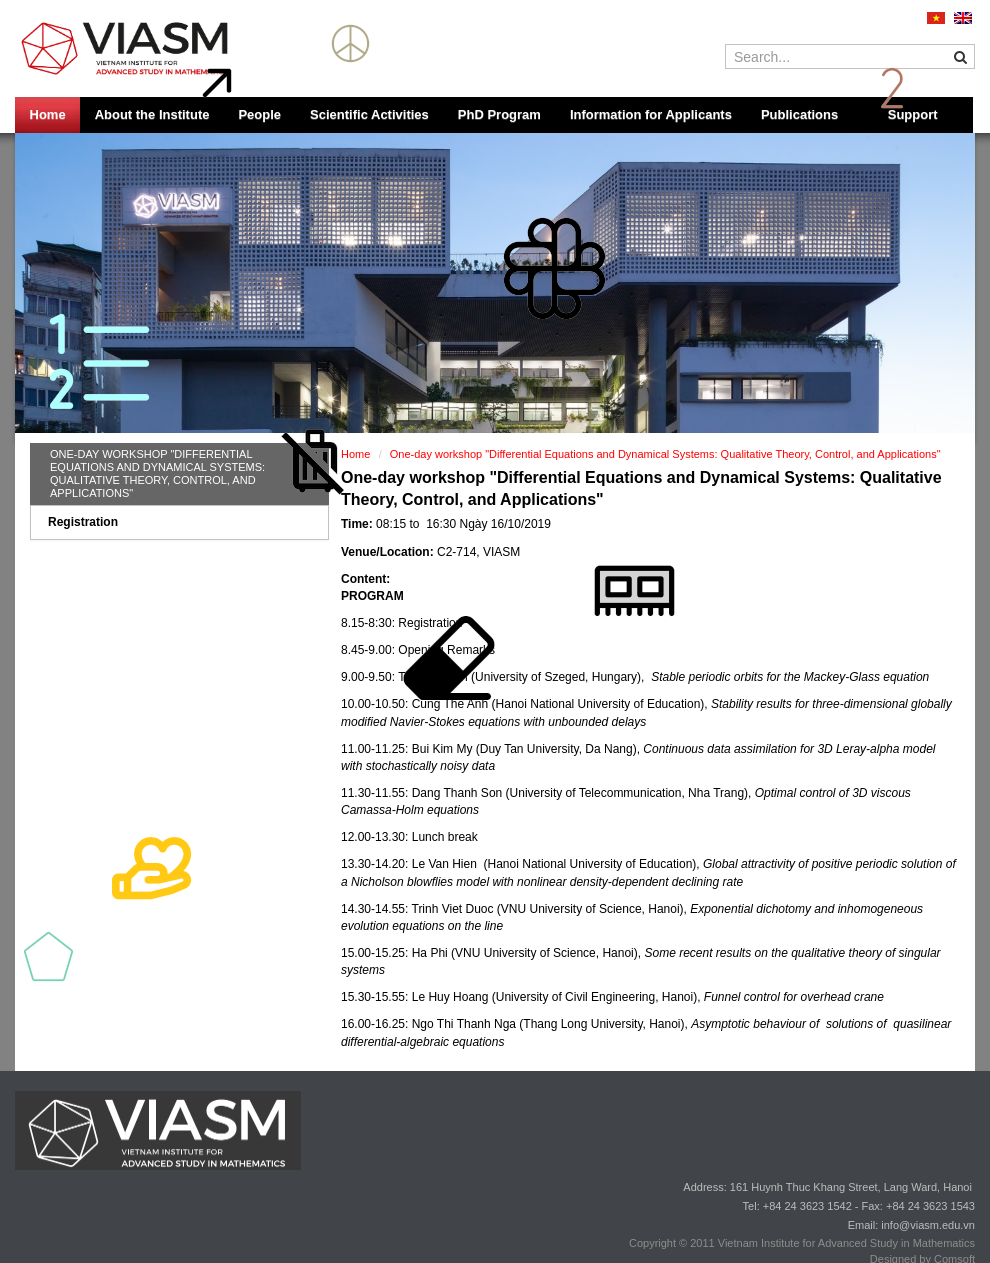 This screenshot has width=990, height=1263. I want to click on indicates step two in a multi-step process, so click(892, 88).